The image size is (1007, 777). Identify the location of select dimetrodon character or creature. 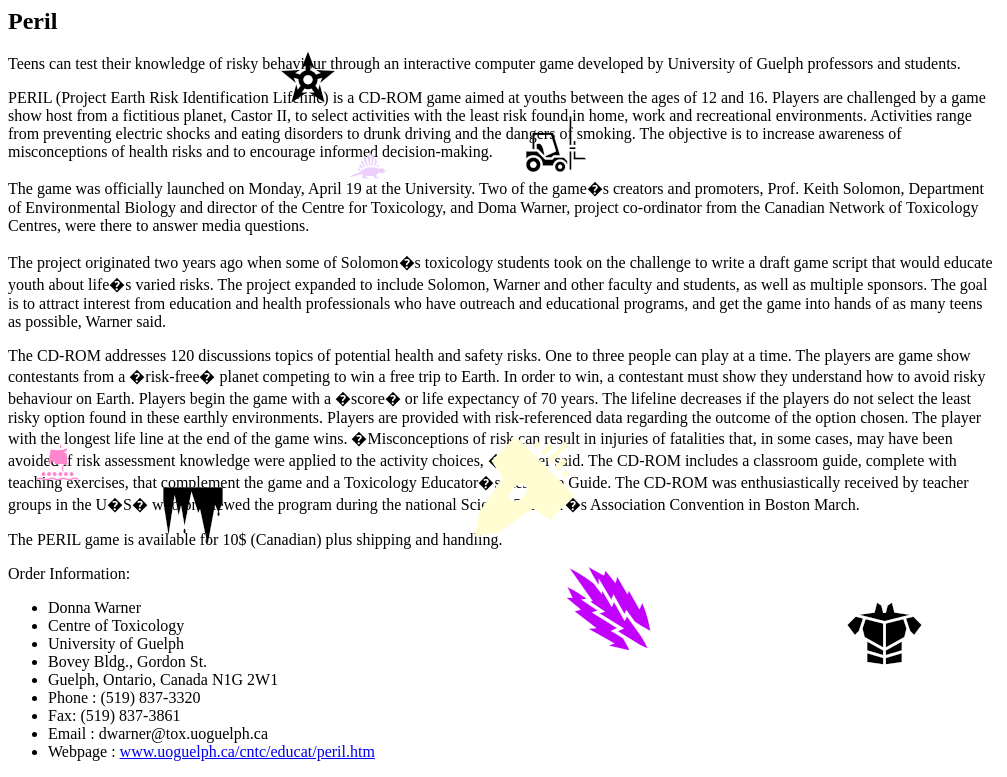
(368, 166).